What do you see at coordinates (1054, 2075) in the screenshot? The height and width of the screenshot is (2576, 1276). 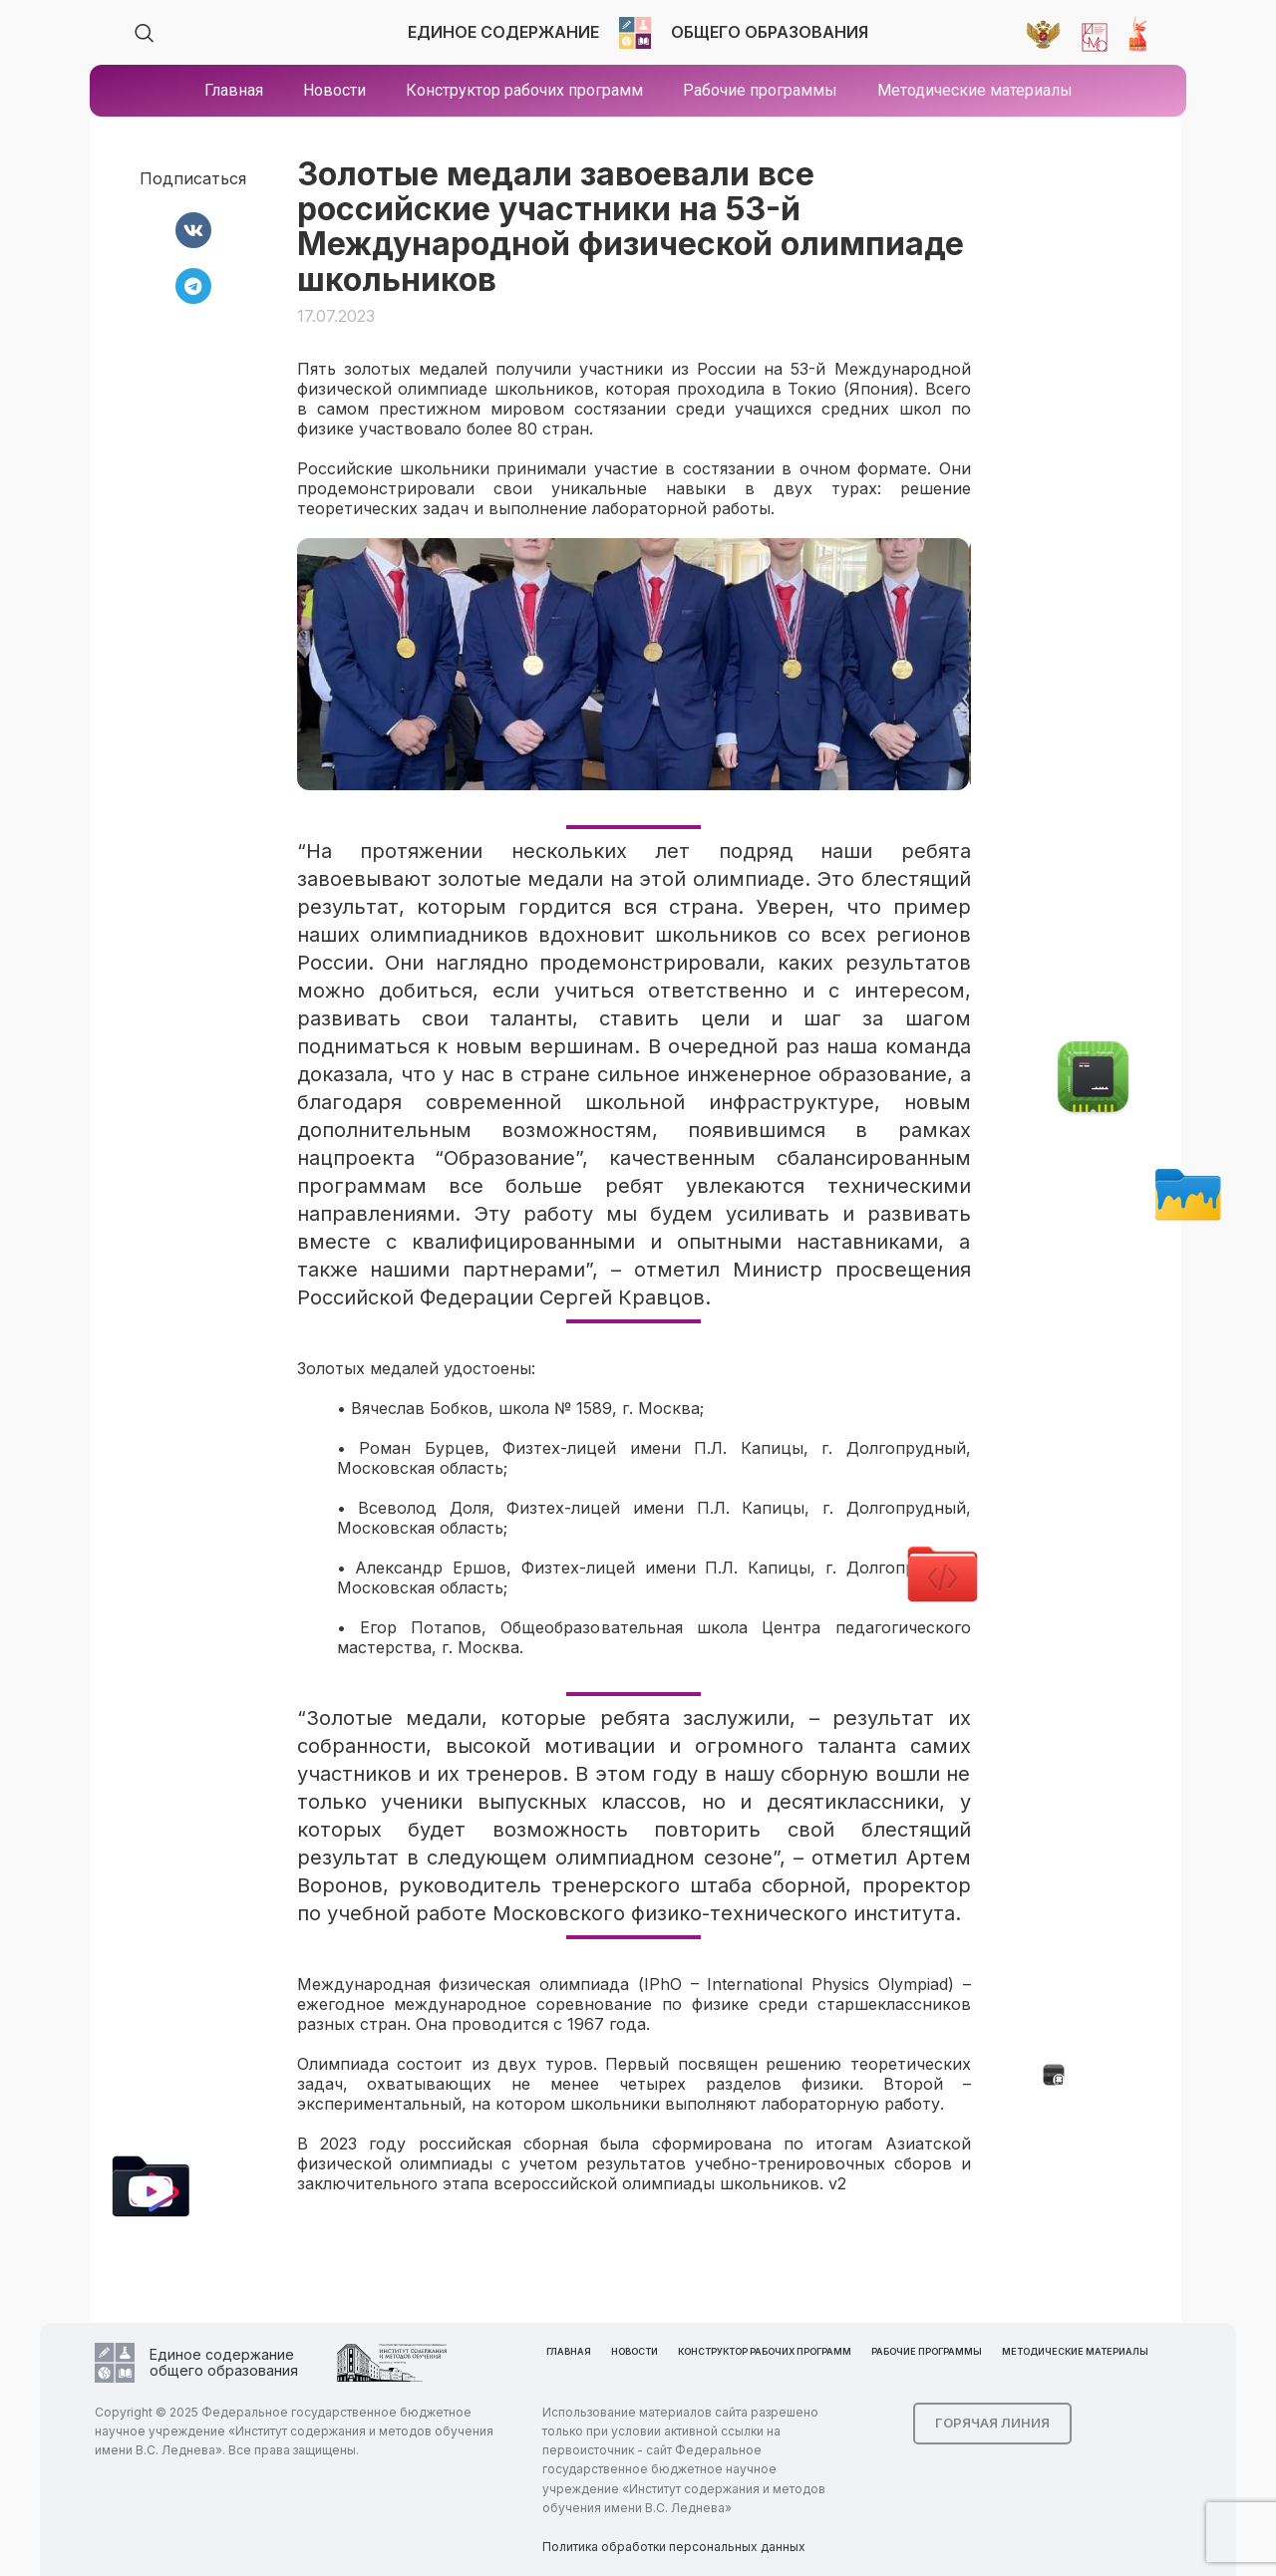 I see `configure iscsi storage server settings` at bounding box center [1054, 2075].